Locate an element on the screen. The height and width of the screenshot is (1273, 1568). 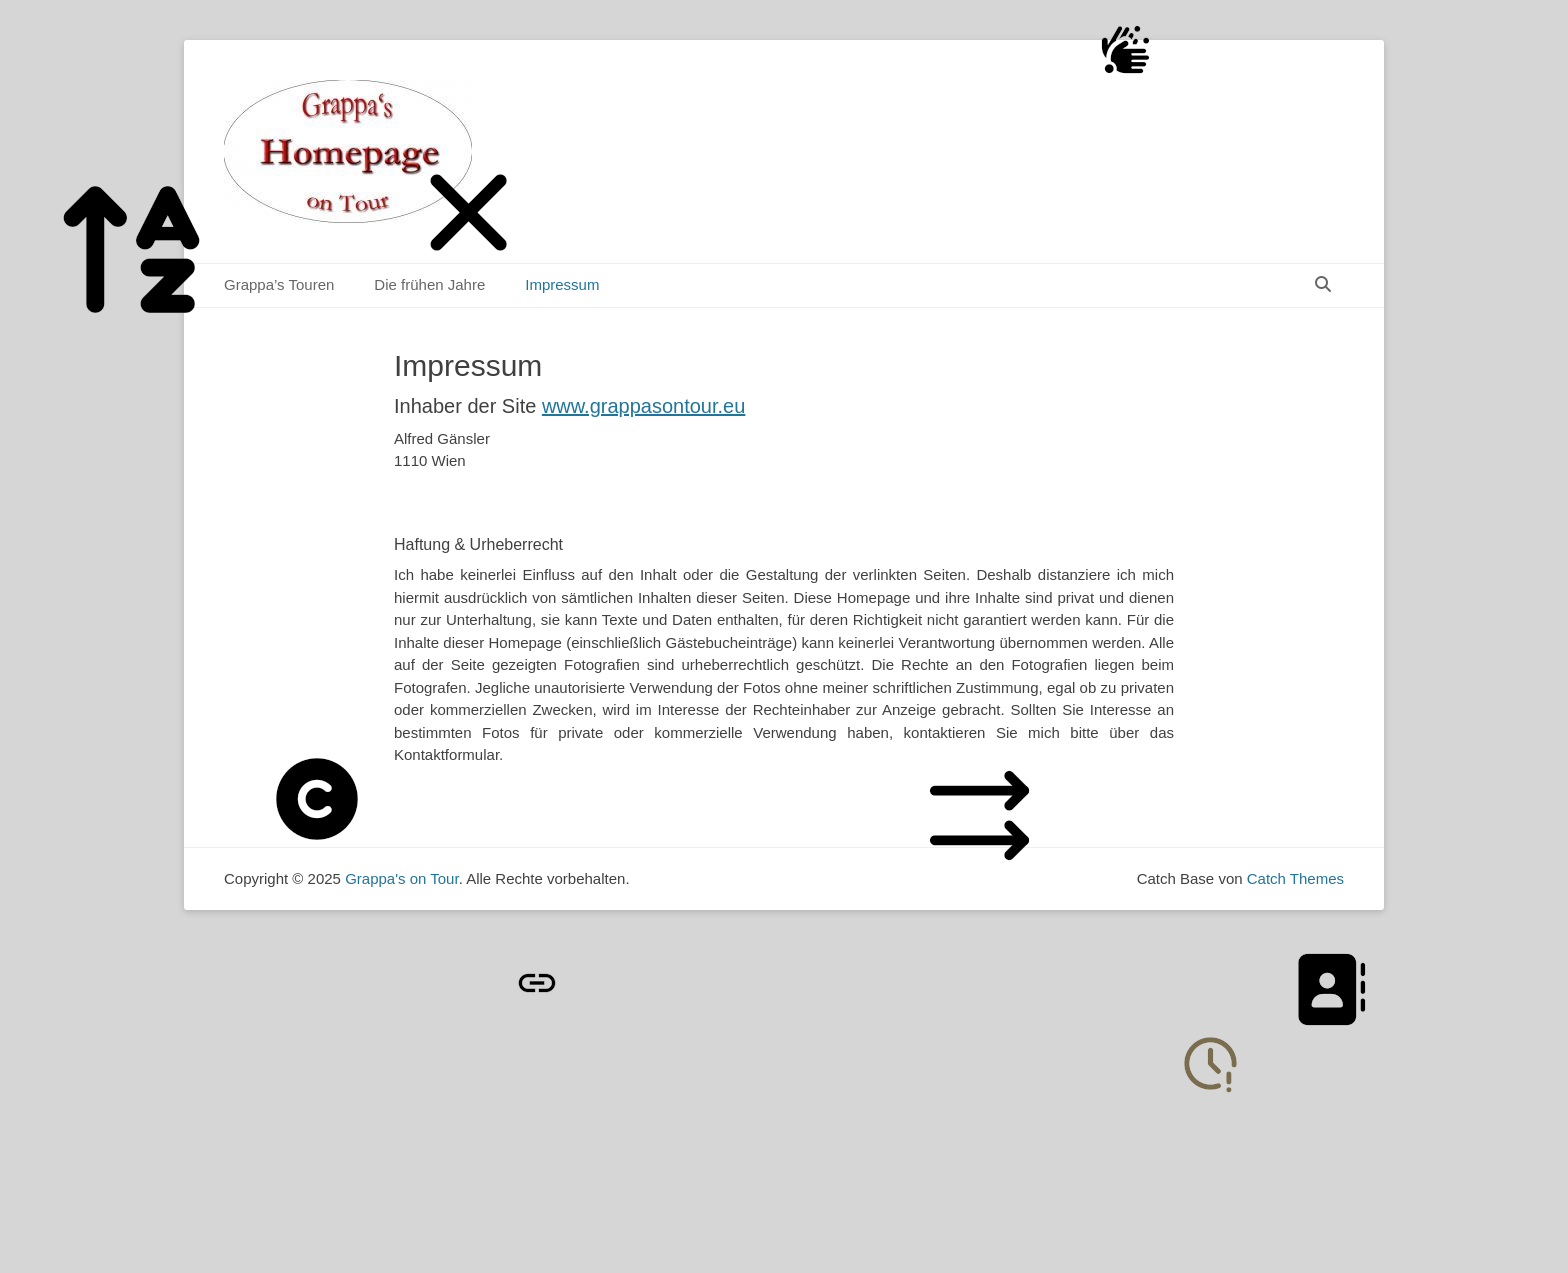
close or dismiss a dialog is located at coordinates (468, 212).